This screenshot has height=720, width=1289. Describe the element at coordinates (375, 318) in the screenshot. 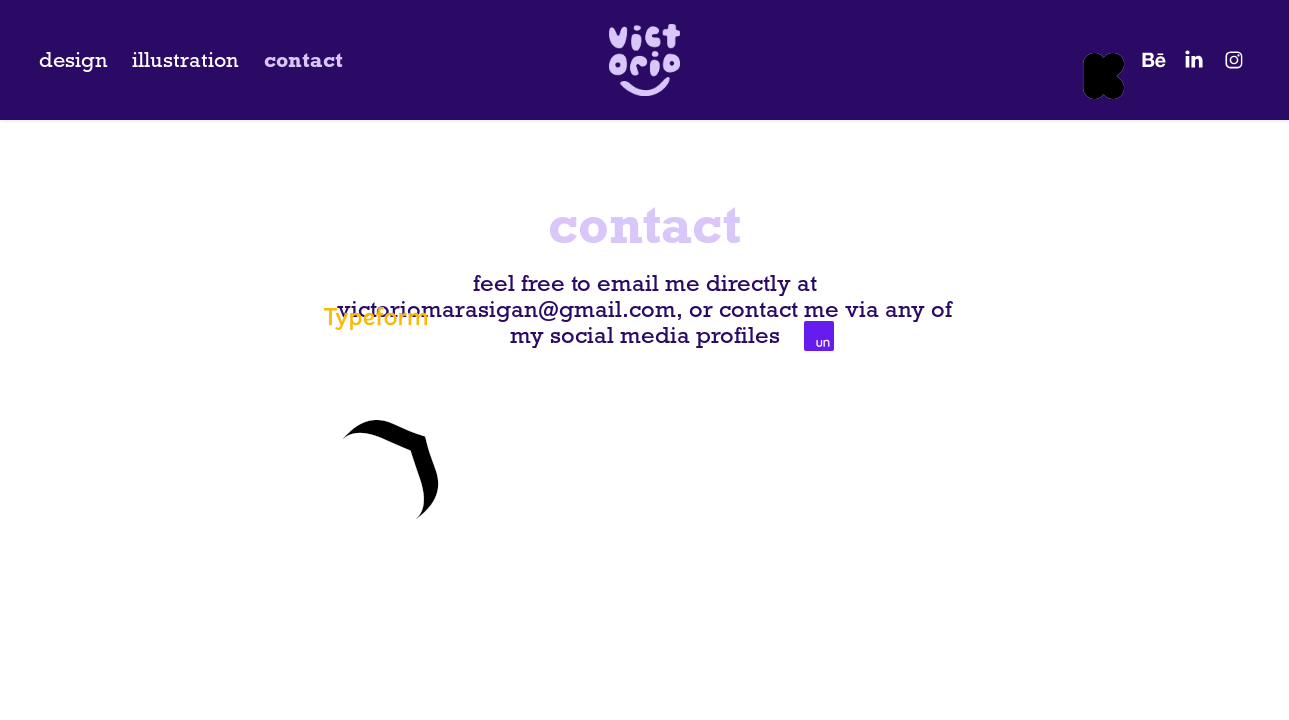

I see `Typeform logo` at that location.